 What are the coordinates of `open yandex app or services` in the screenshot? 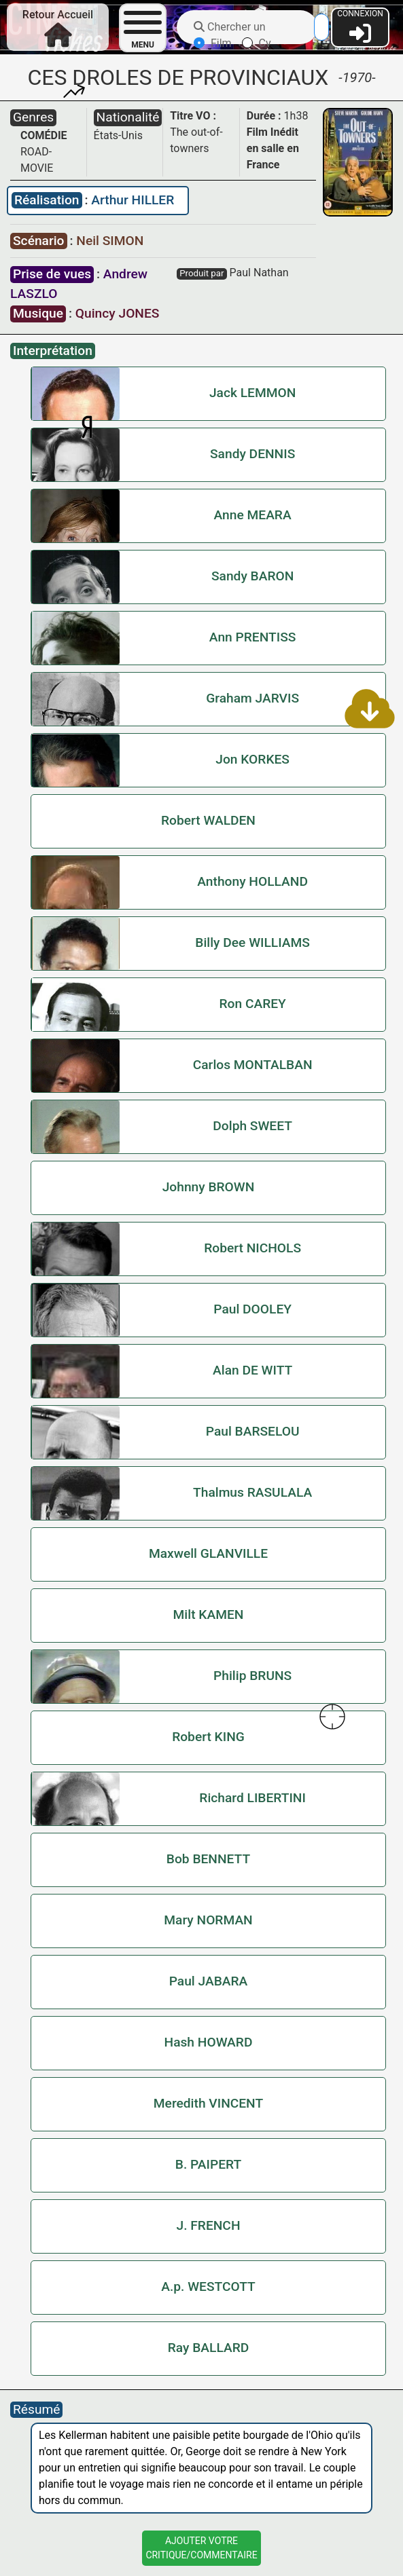 It's located at (87, 427).